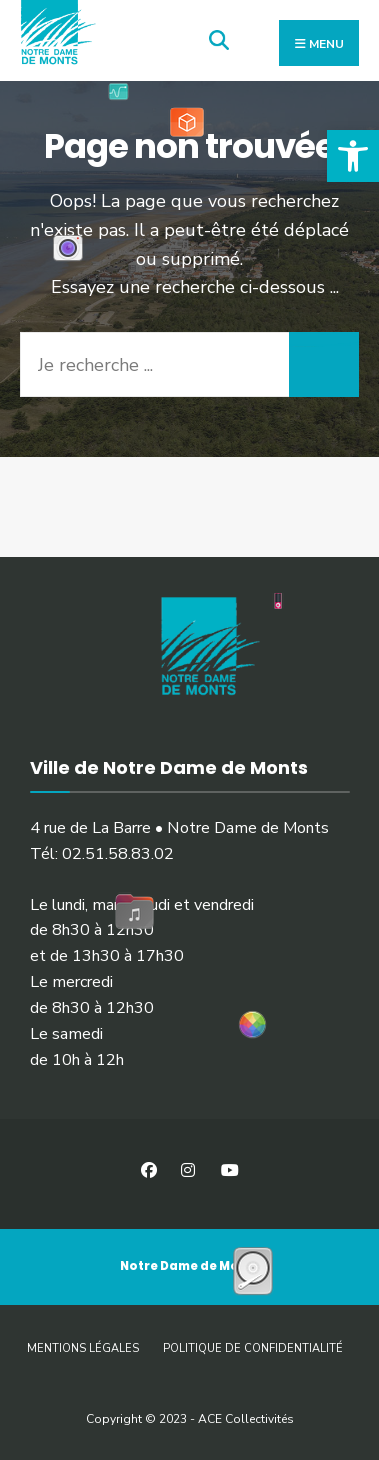  Describe the element at coordinates (253, 1271) in the screenshot. I see `open disk utility application` at that location.